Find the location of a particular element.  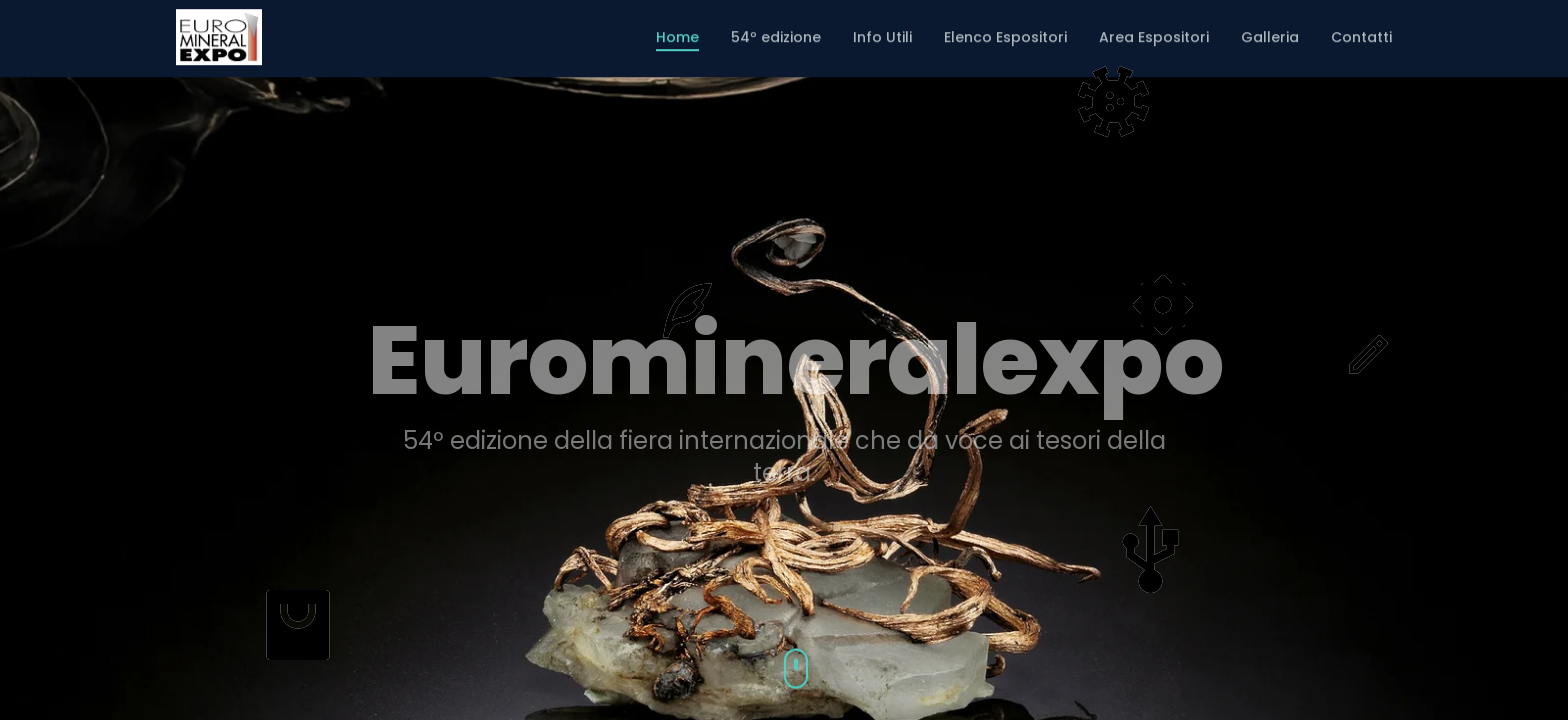

indicates virus or malware detected is located at coordinates (1113, 101).